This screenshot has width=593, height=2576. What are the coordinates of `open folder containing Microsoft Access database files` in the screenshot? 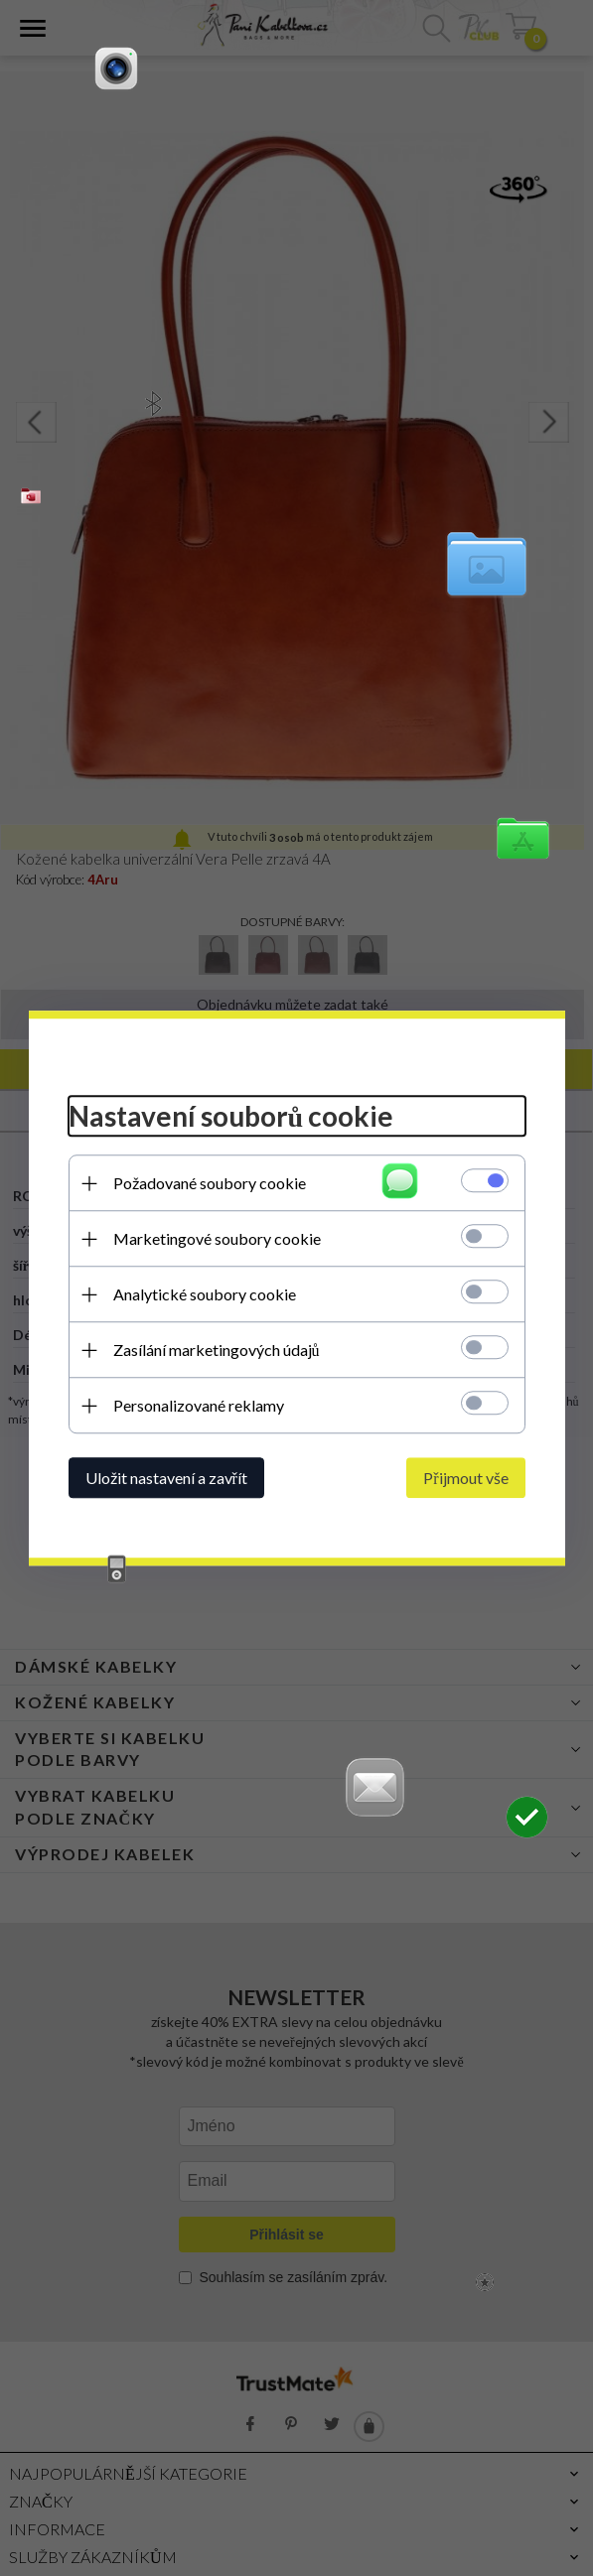 It's located at (31, 496).